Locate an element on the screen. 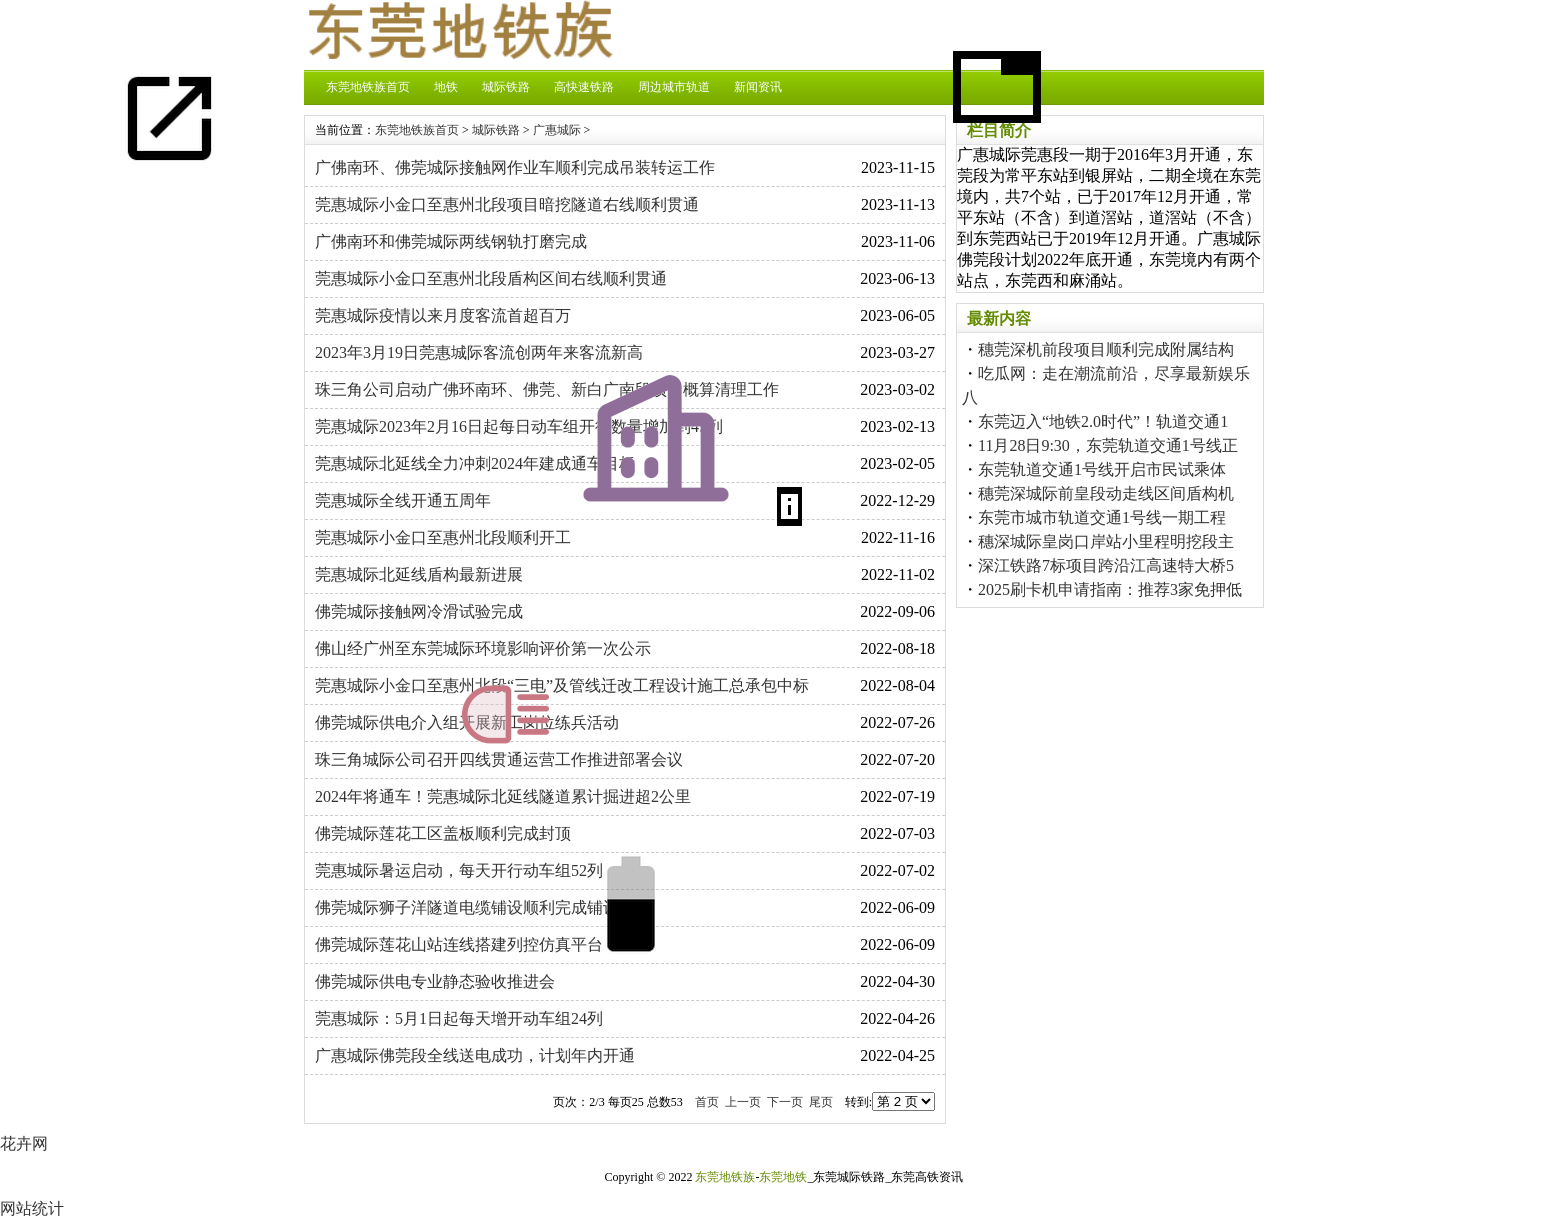  view device information is located at coordinates (789, 506).